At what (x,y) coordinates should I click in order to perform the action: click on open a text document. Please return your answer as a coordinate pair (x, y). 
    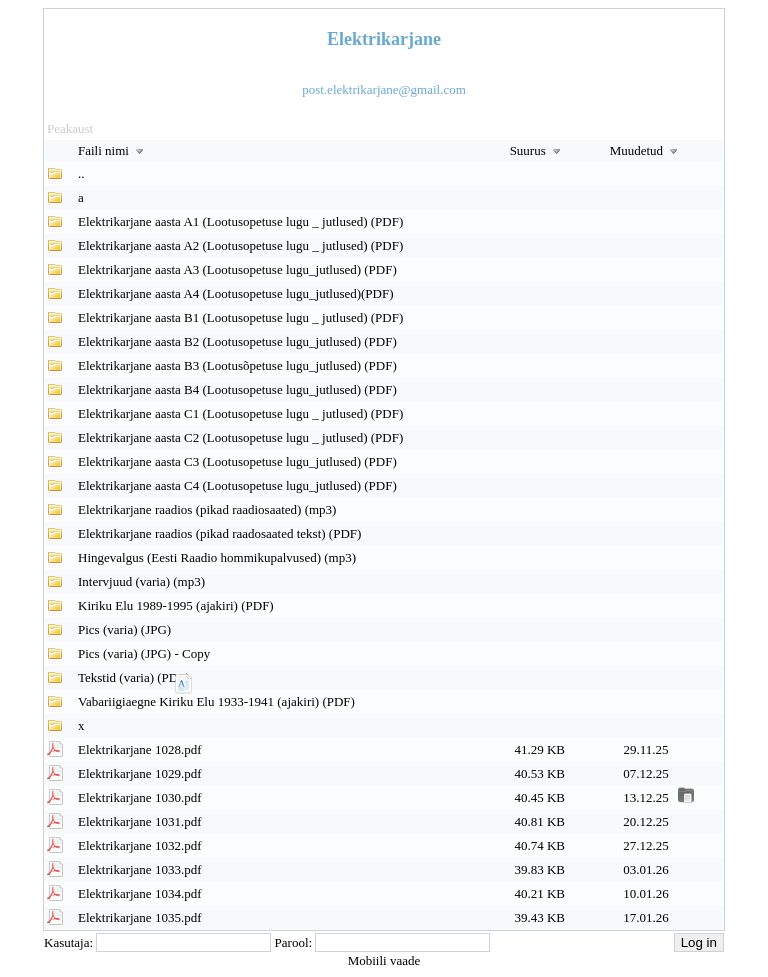
    Looking at the image, I should click on (183, 683).